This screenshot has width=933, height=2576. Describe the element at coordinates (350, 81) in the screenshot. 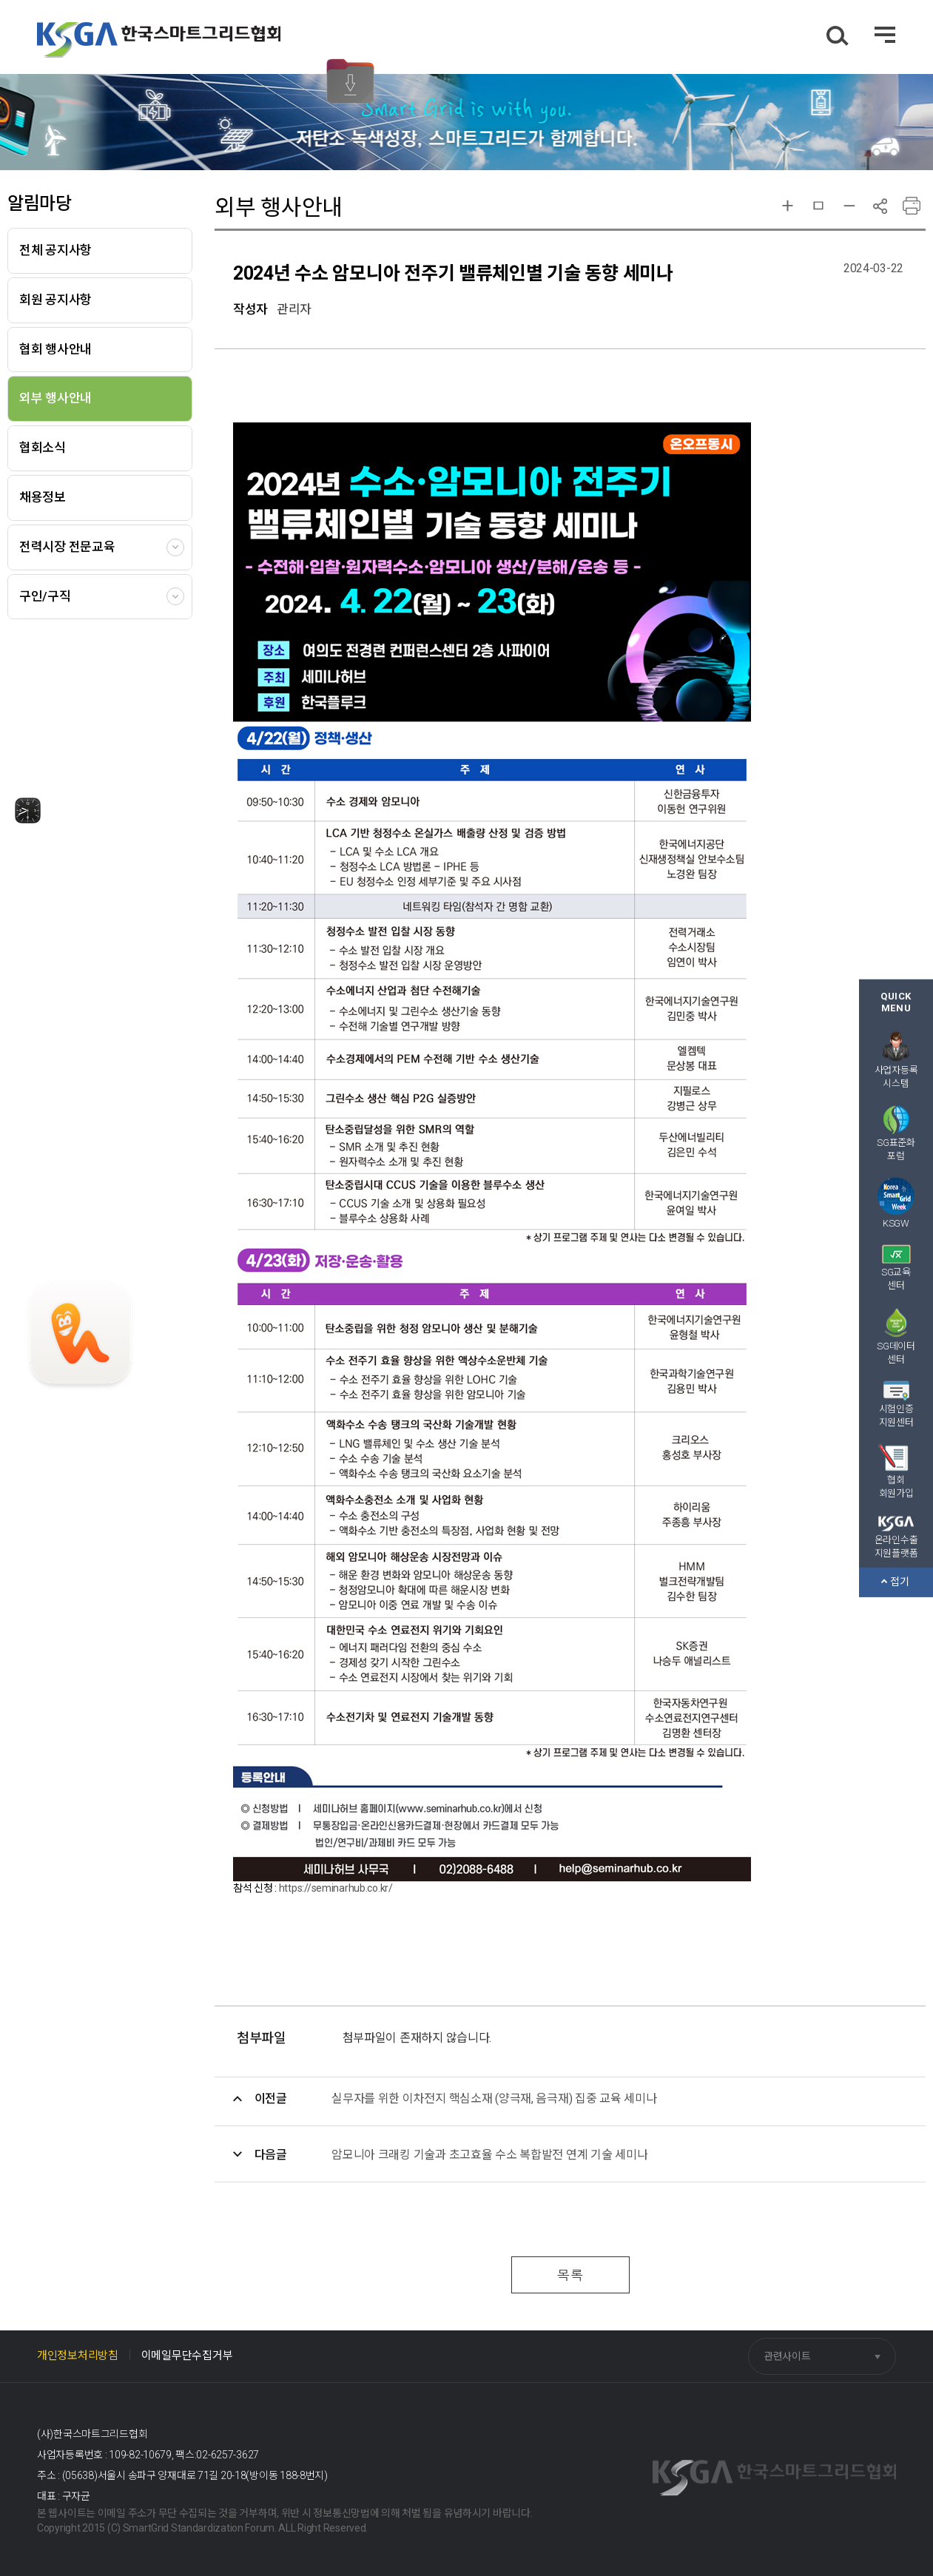

I see `open your downloads folder` at that location.